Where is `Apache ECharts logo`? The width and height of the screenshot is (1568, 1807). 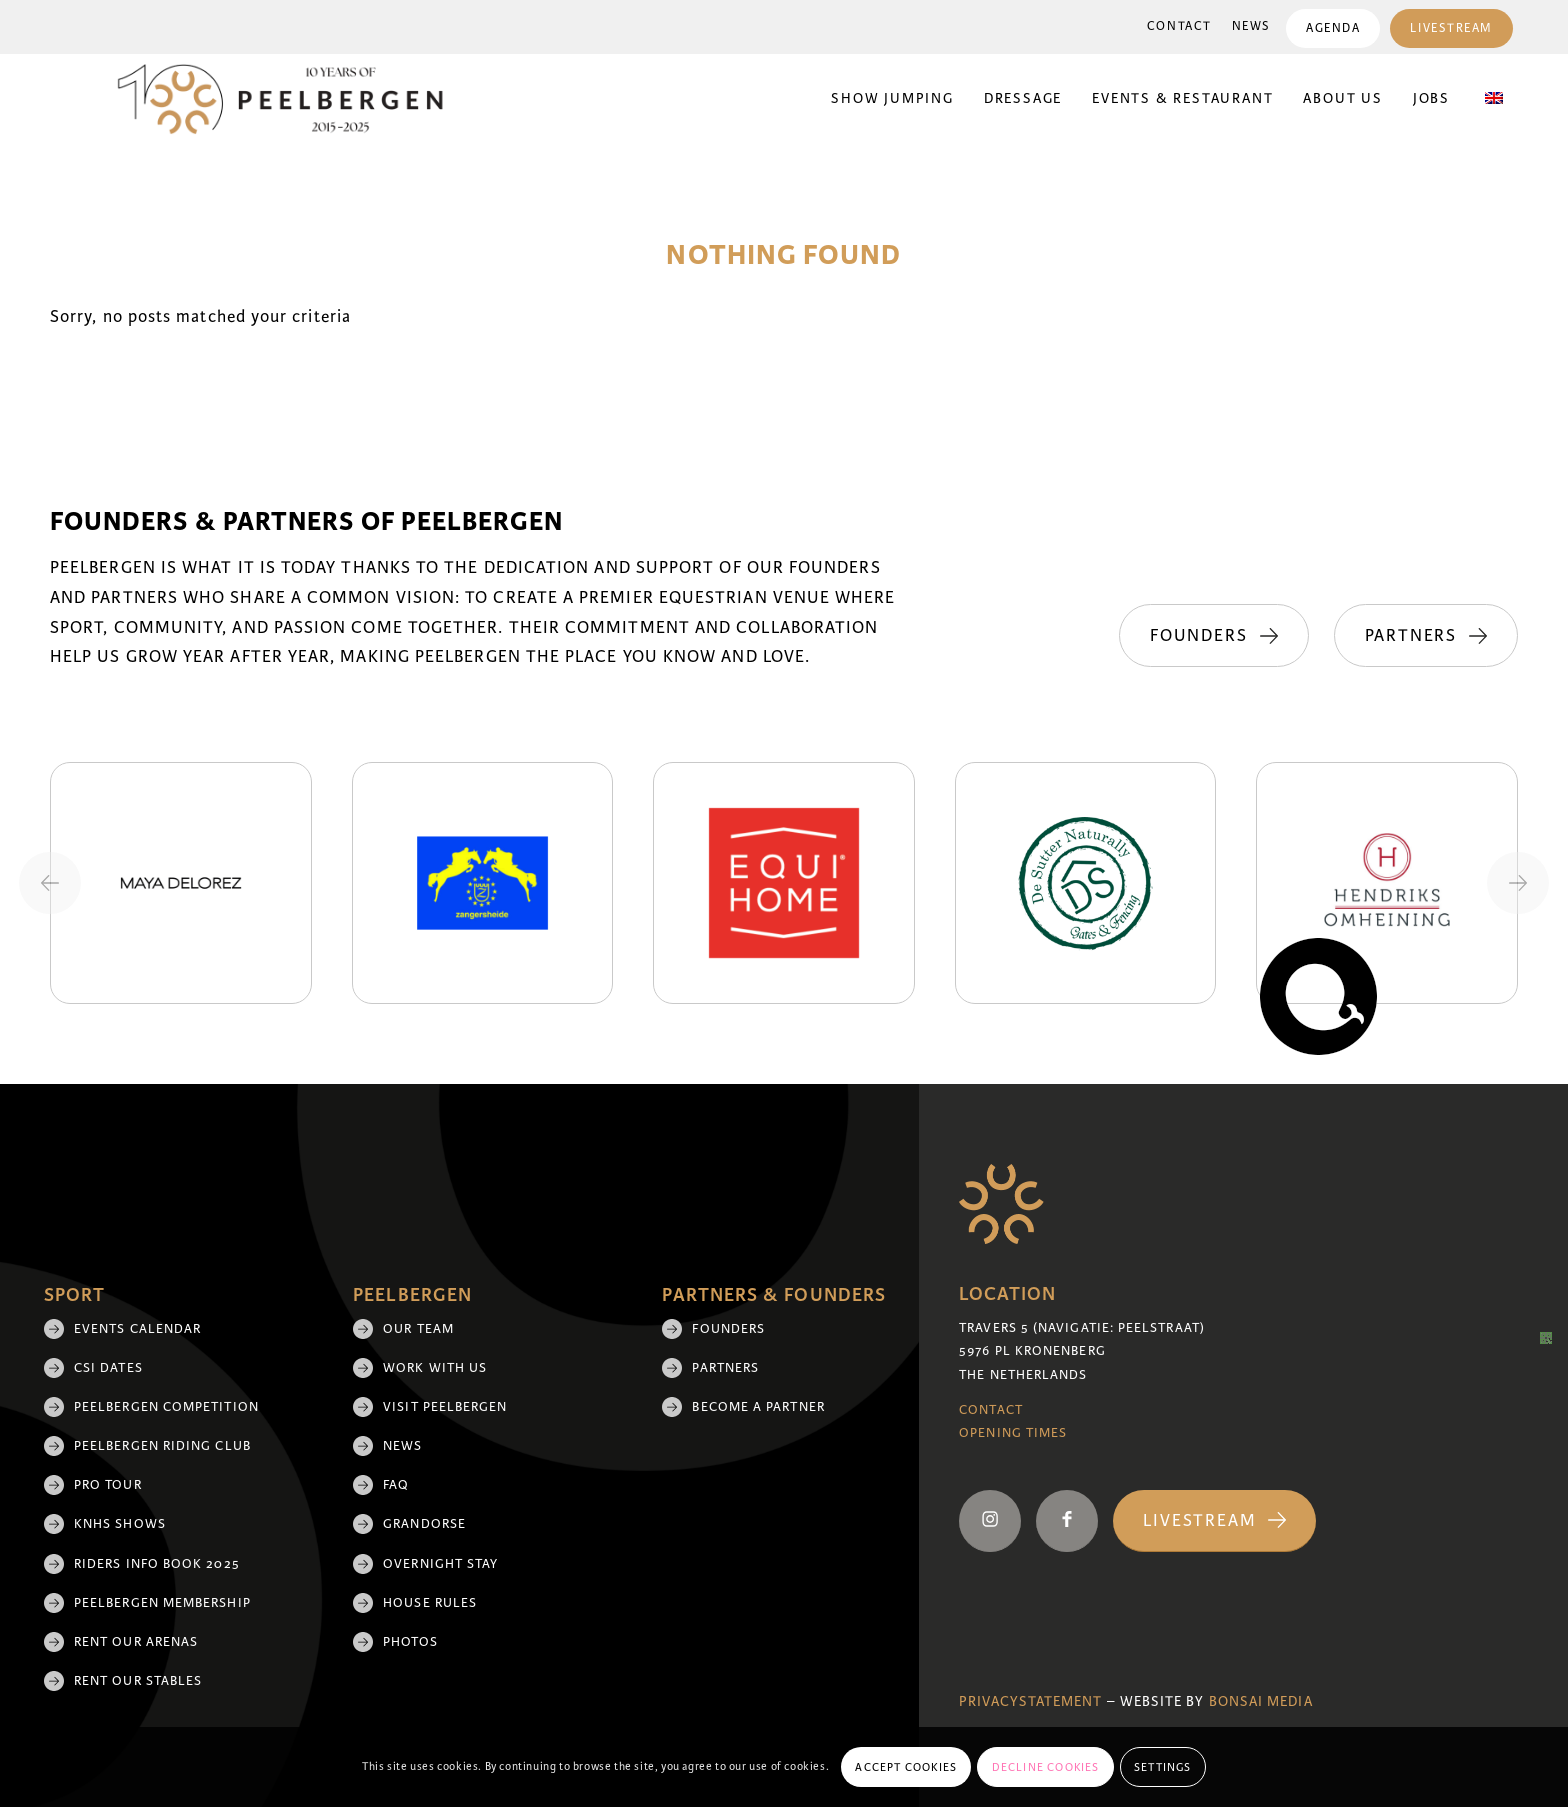
Apache ECharts logo is located at coordinates (1318, 996).